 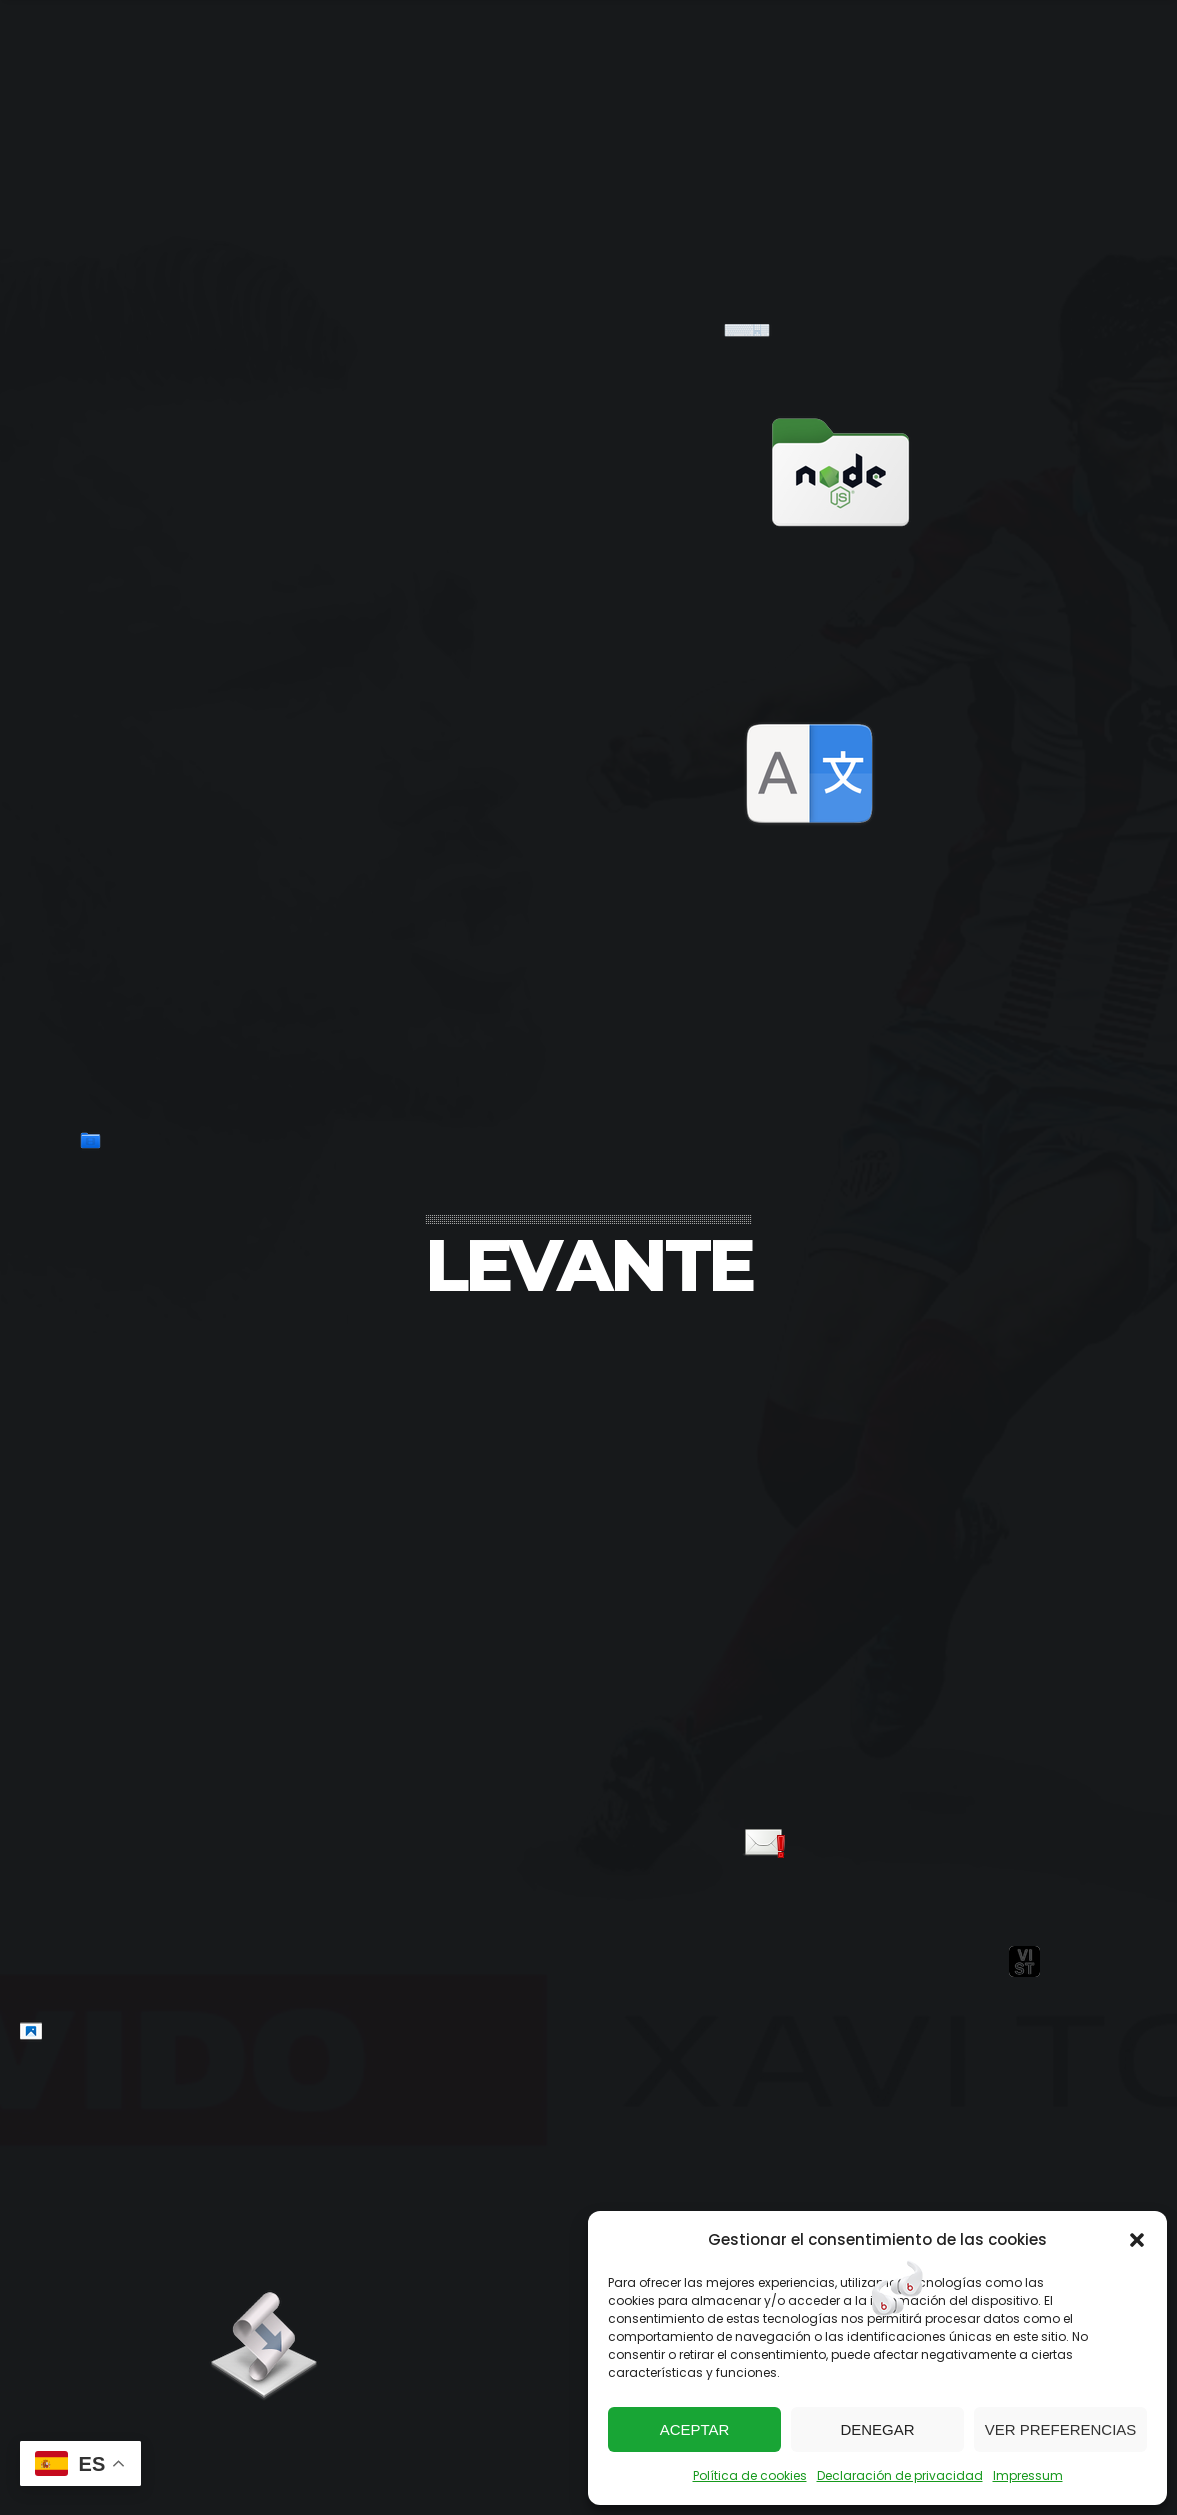 I want to click on beats fit pro earbuds bluetooth device, so click(x=897, y=2289).